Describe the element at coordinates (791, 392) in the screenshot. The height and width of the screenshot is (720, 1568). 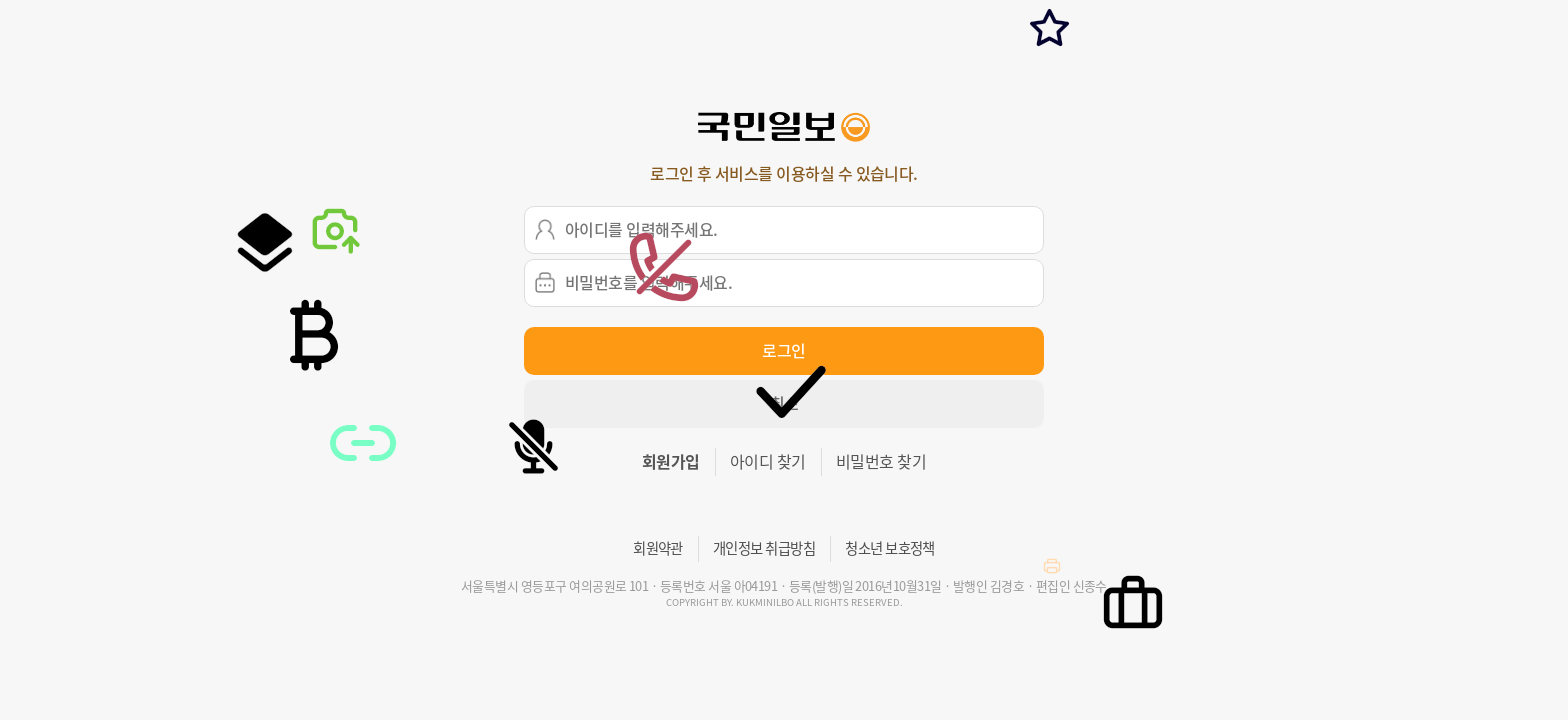
I see `confirm or submit an action` at that location.